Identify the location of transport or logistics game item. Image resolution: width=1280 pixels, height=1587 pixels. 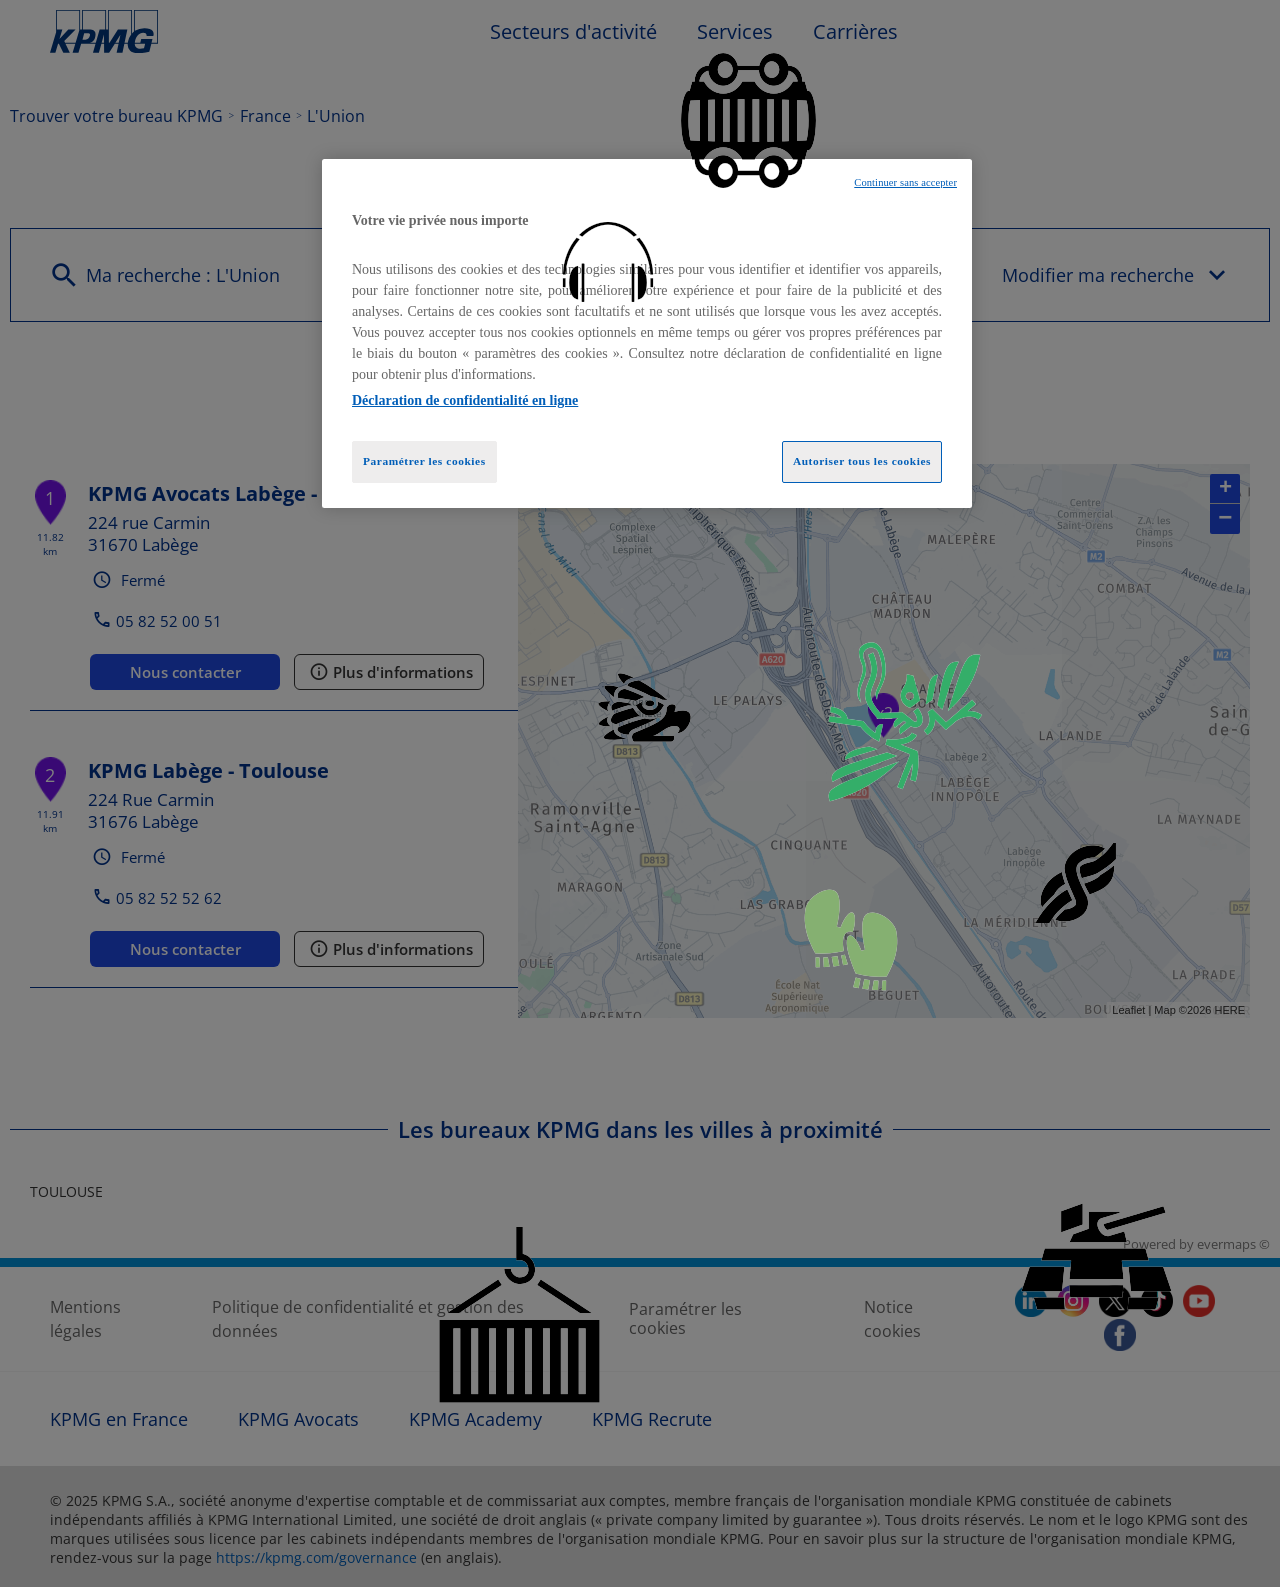
(748, 120).